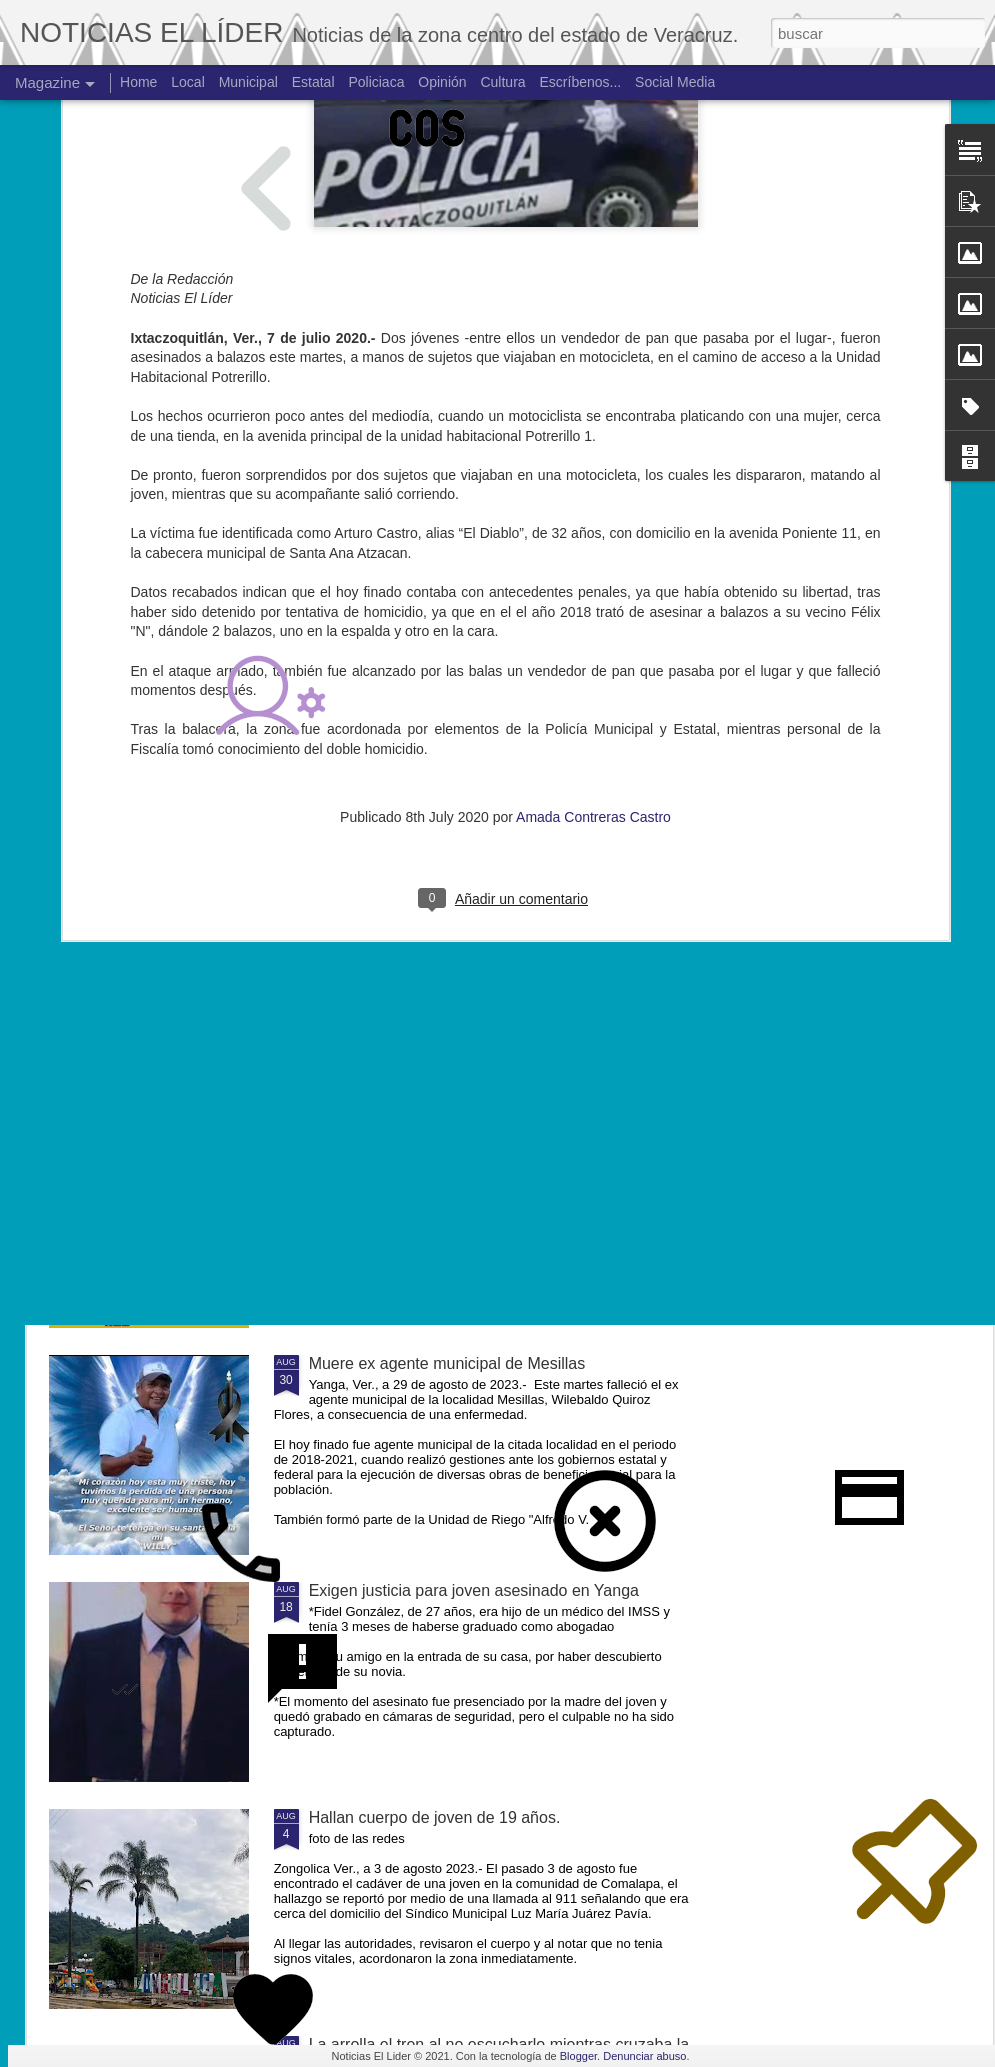 The height and width of the screenshot is (2067, 995). What do you see at coordinates (241, 1543) in the screenshot?
I see `make a phone call` at bounding box center [241, 1543].